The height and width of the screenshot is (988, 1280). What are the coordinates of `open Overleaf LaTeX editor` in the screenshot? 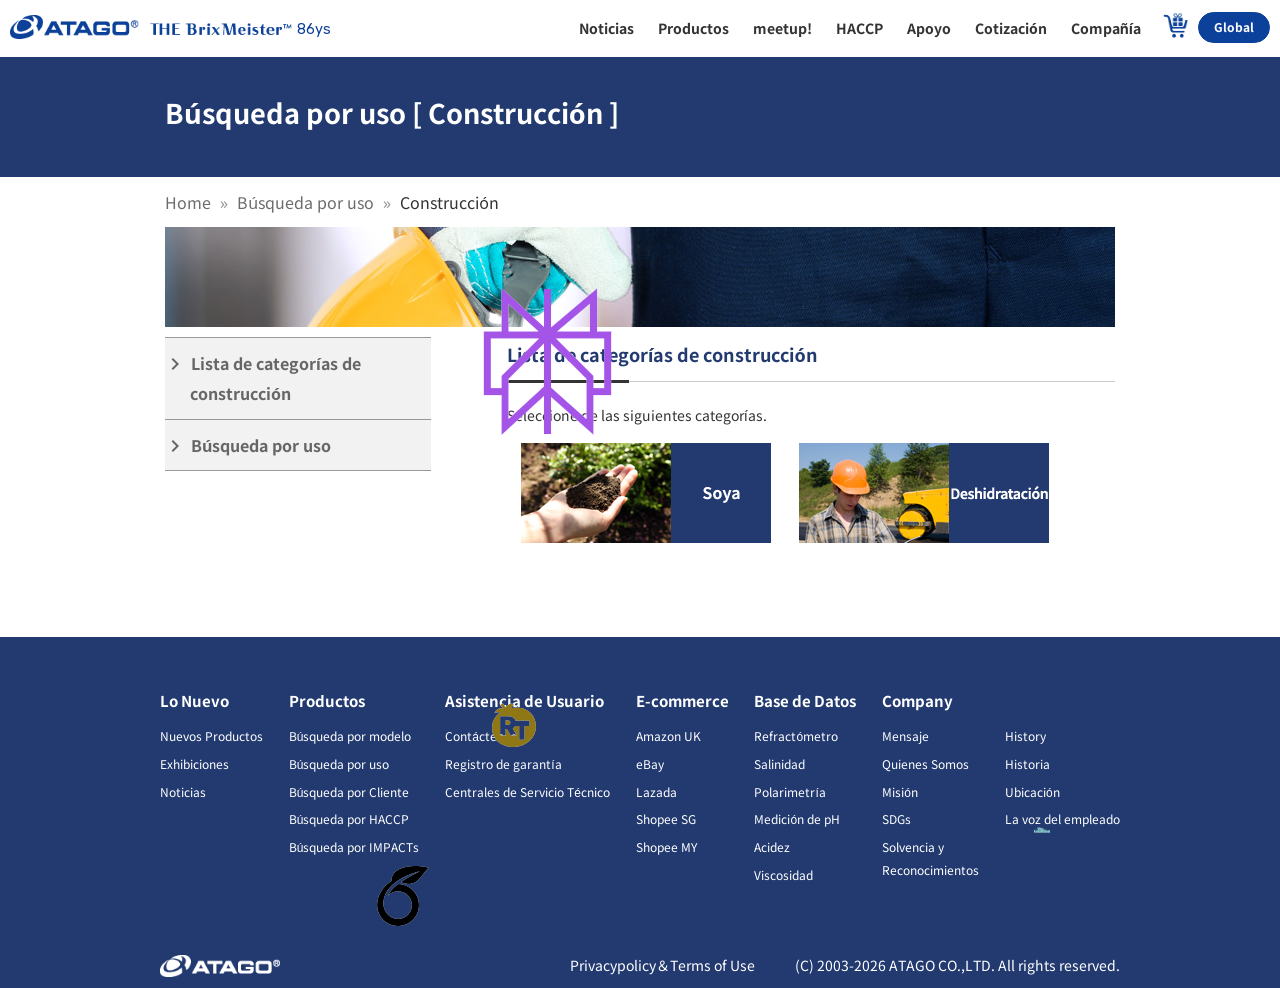 It's located at (403, 896).